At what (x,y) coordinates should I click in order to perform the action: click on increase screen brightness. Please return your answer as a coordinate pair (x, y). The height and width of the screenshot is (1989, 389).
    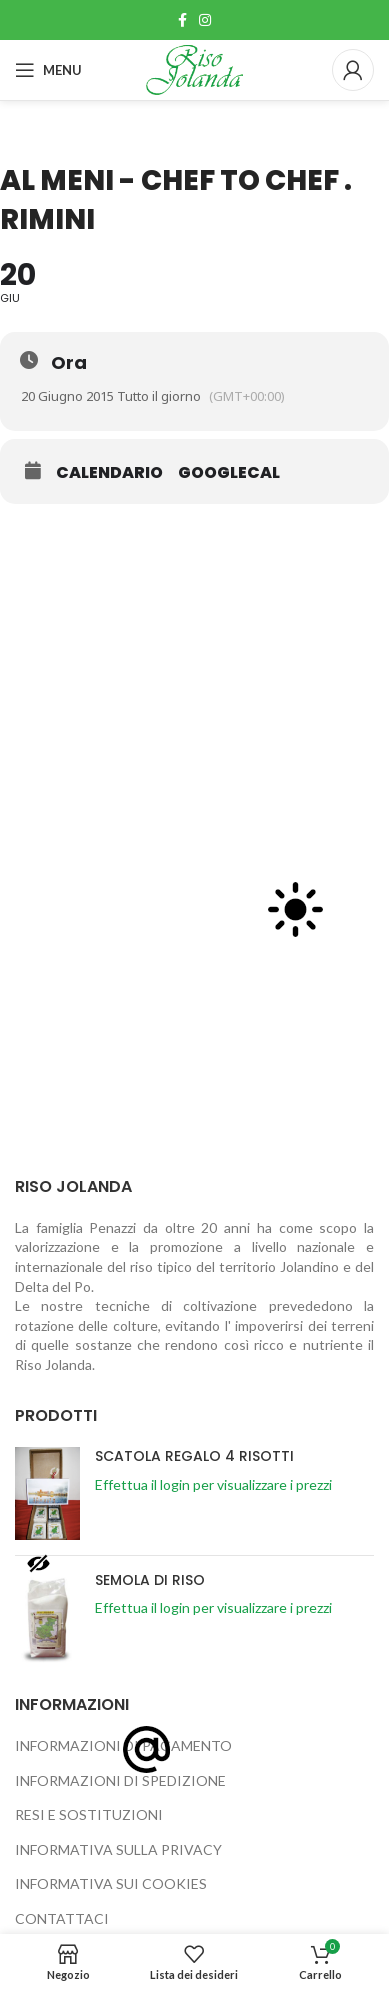
    Looking at the image, I should click on (295, 909).